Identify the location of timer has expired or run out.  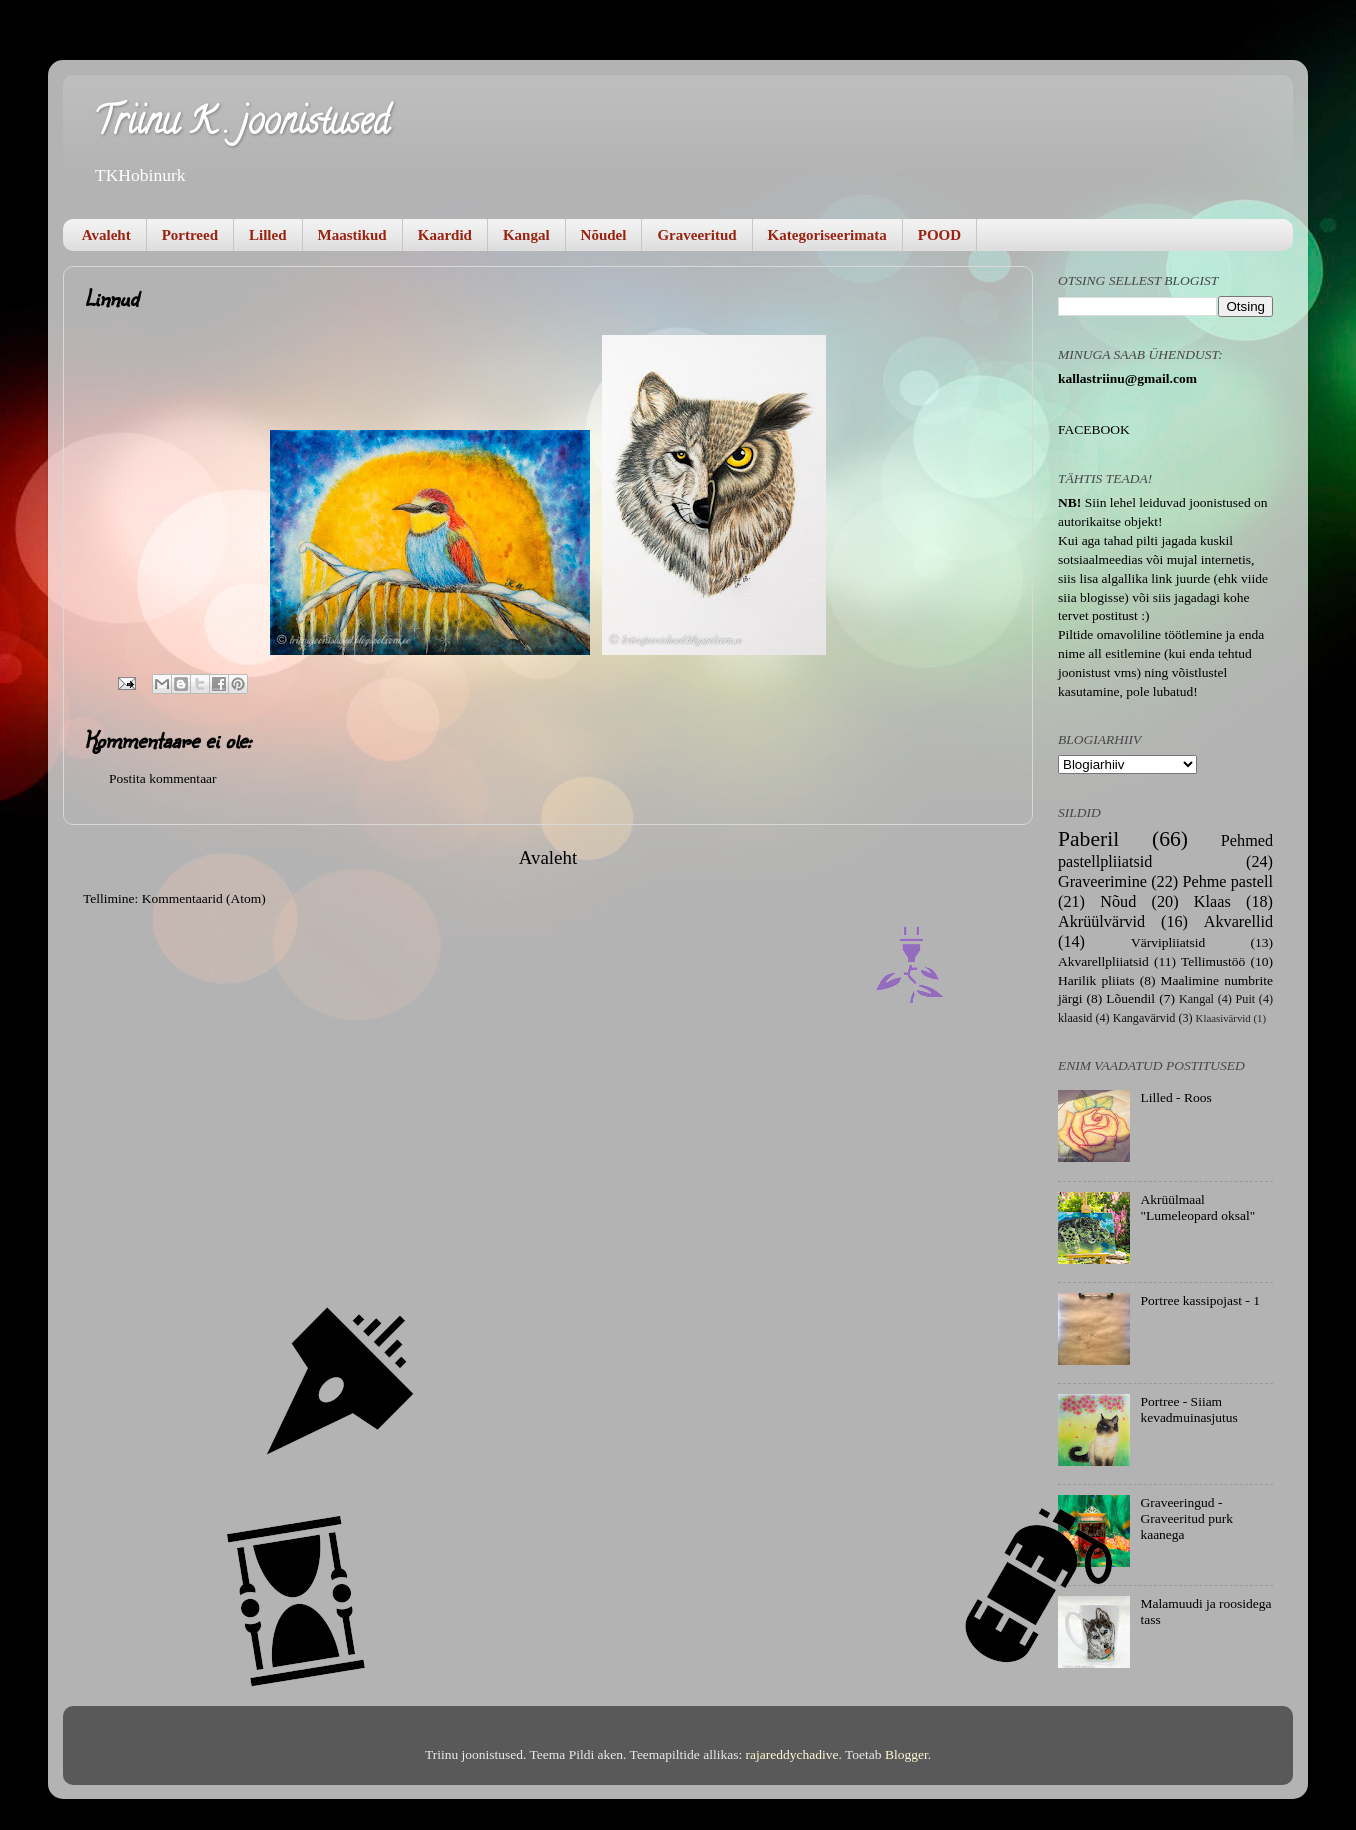
(292, 1601).